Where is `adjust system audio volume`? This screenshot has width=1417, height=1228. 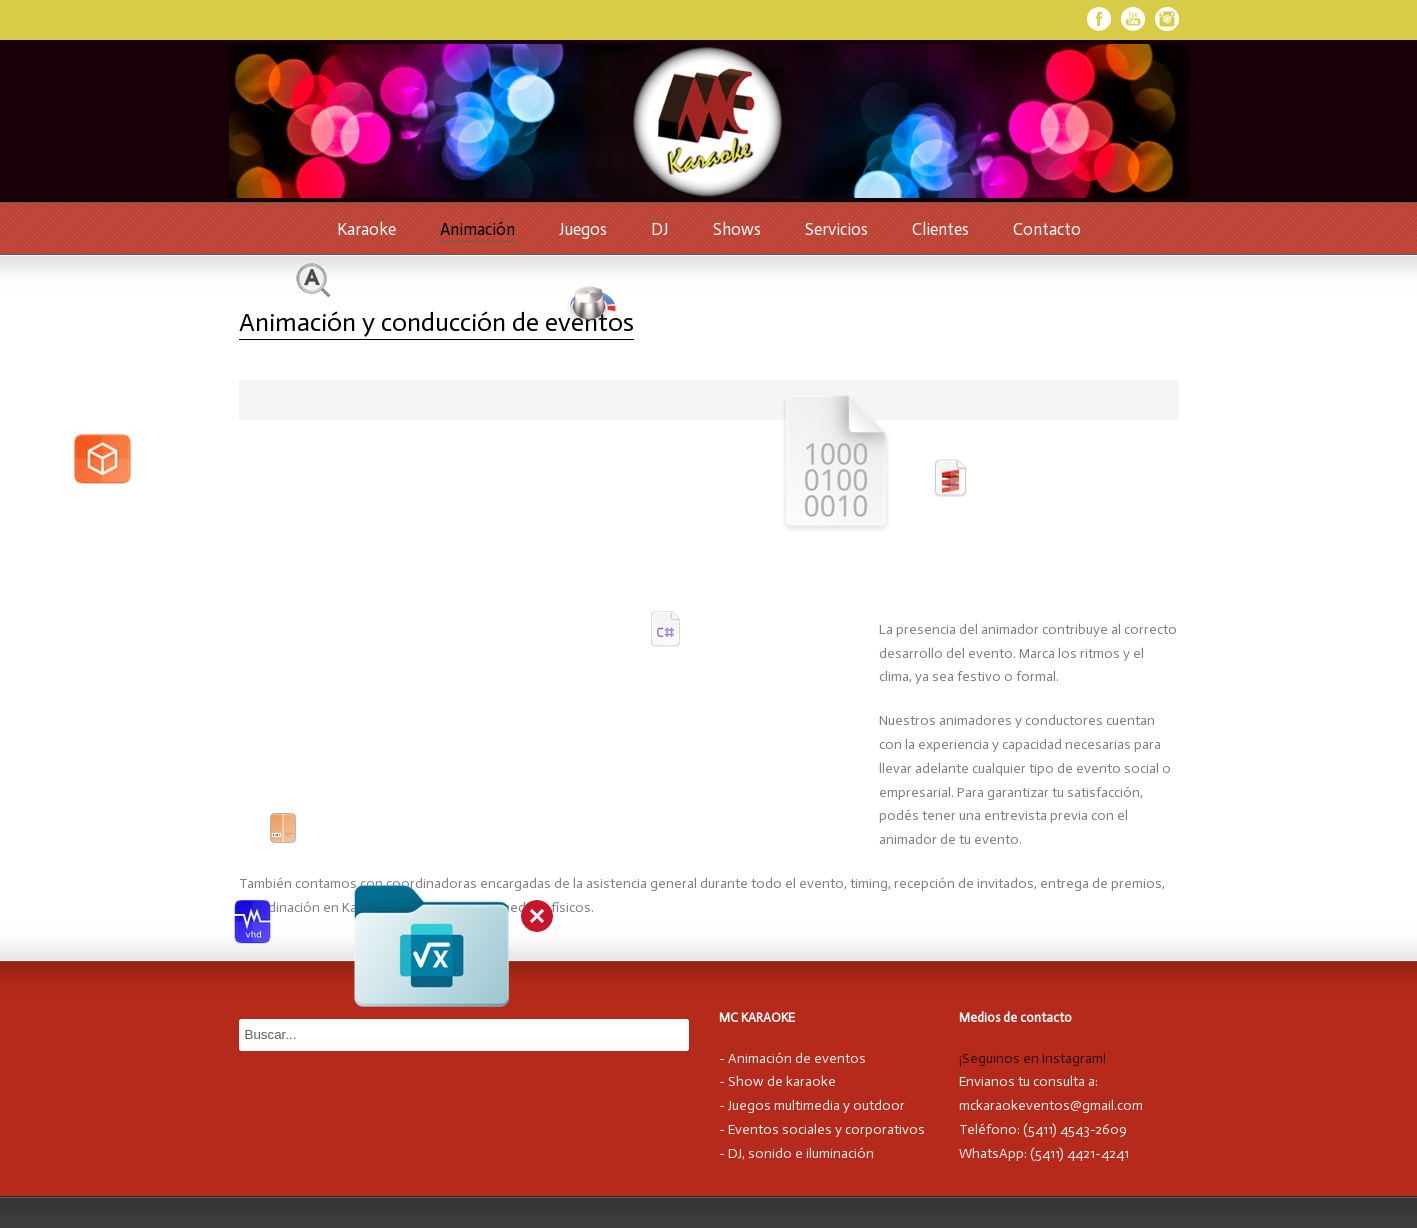
adjust system audio volume is located at coordinates (592, 303).